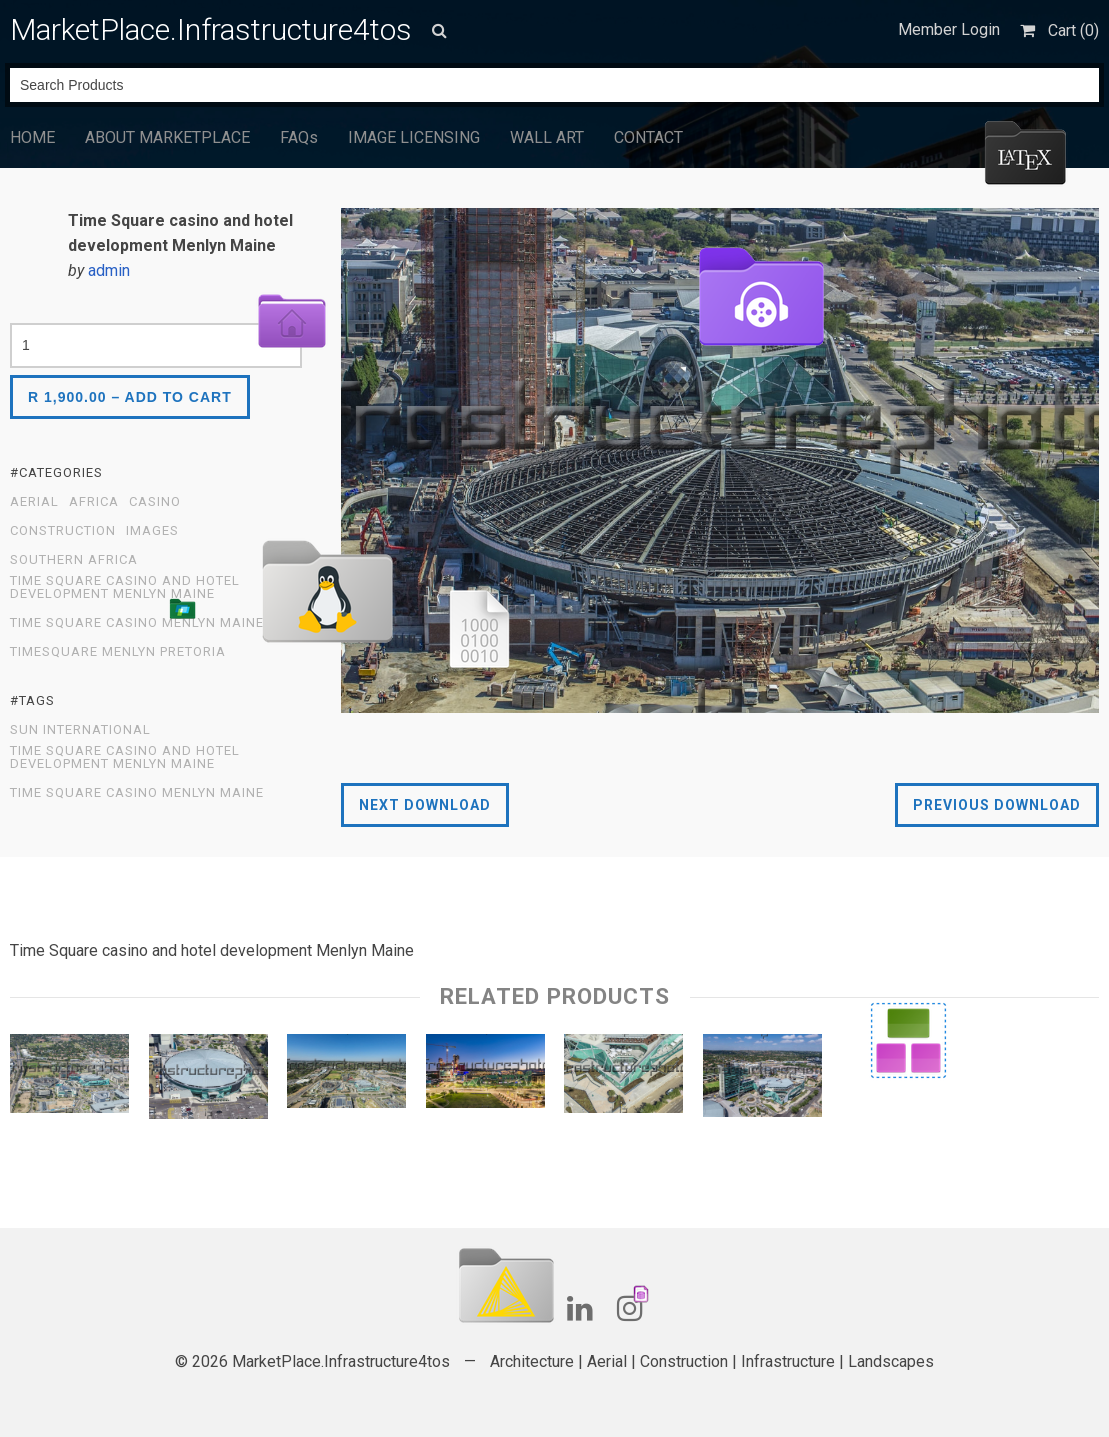  Describe the element at coordinates (182, 609) in the screenshot. I see `open jquery mobile project folder` at that location.